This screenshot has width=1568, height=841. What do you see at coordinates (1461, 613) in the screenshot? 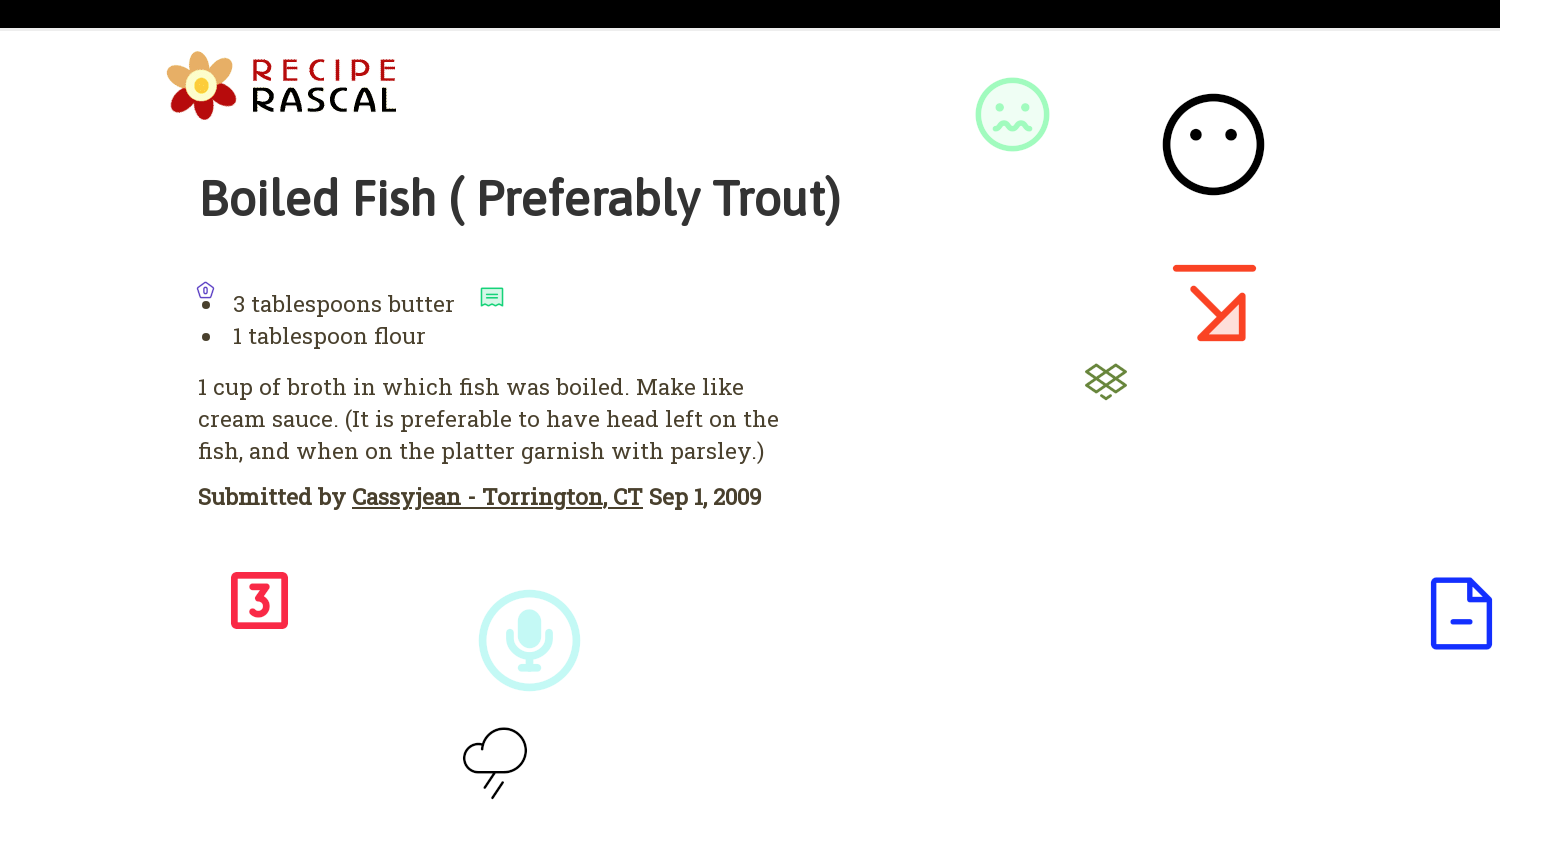
I see `remove a file from your selection` at bounding box center [1461, 613].